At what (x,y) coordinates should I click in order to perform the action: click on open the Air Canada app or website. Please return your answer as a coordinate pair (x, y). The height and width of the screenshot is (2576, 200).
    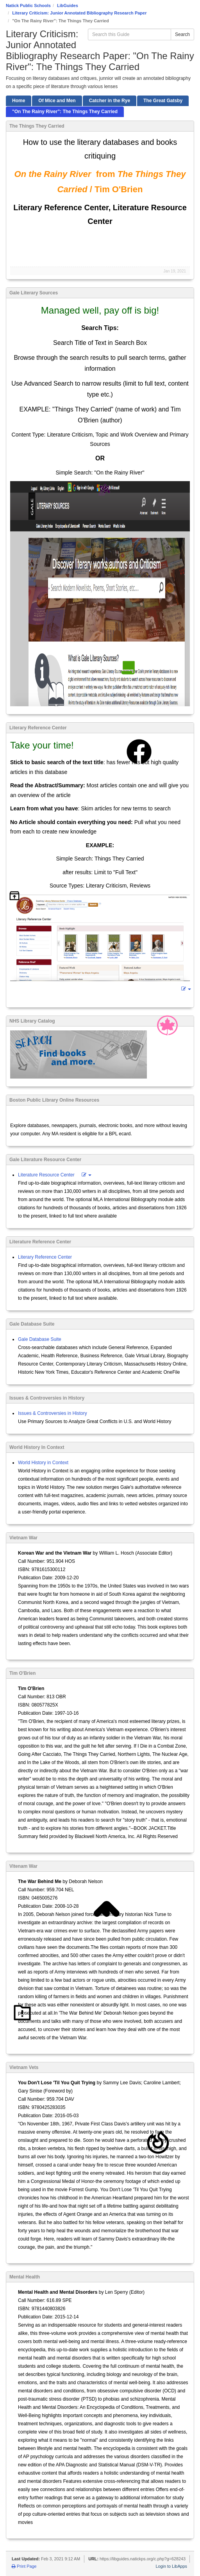
    Looking at the image, I should click on (167, 1025).